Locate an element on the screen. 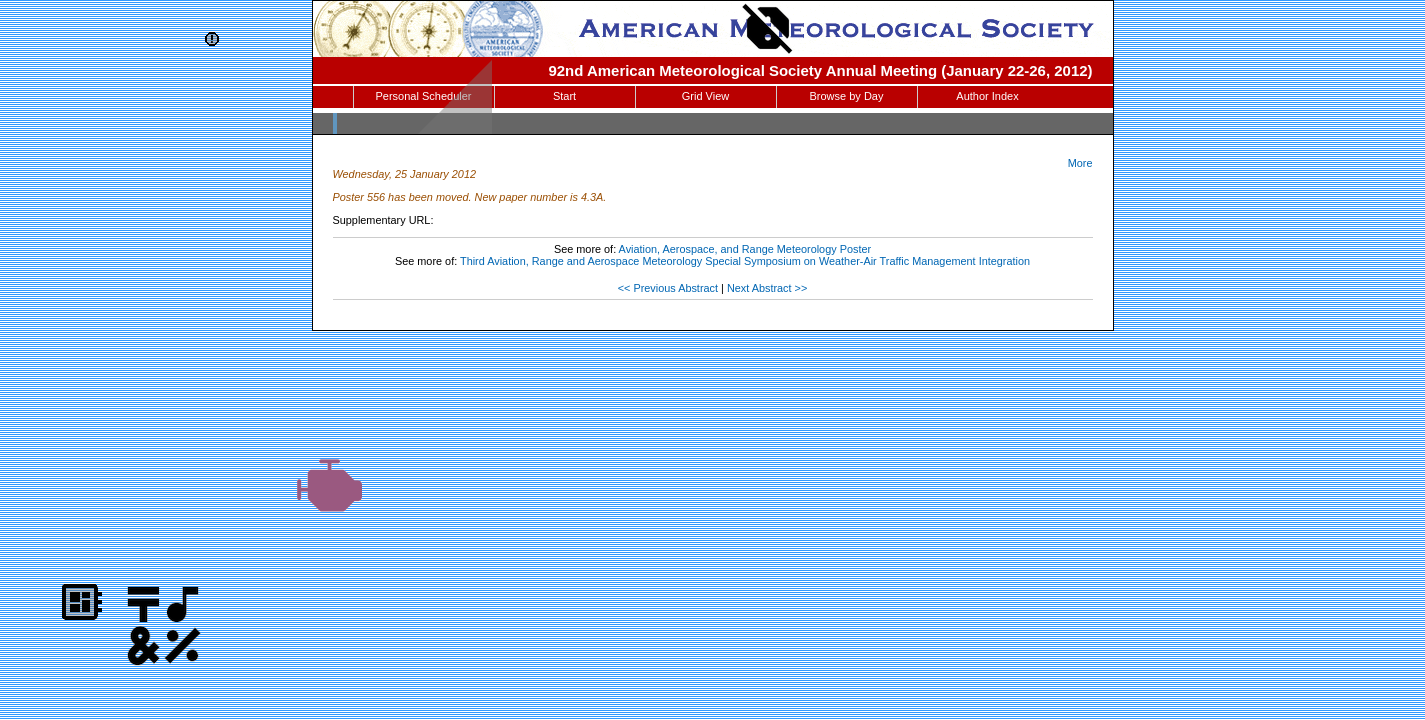 The height and width of the screenshot is (720, 1425). indicates no cellular signal is located at coordinates (455, 97).